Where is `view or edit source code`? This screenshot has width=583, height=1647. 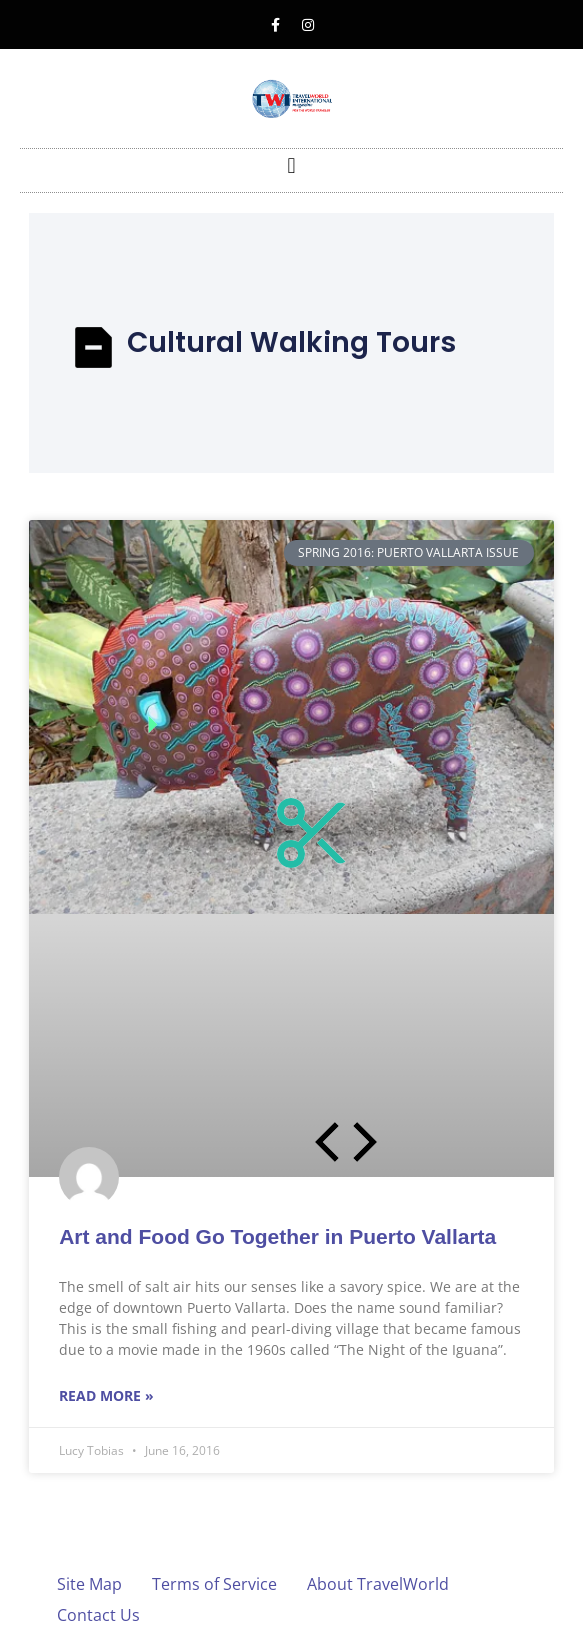
view or edit source code is located at coordinates (346, 1142).